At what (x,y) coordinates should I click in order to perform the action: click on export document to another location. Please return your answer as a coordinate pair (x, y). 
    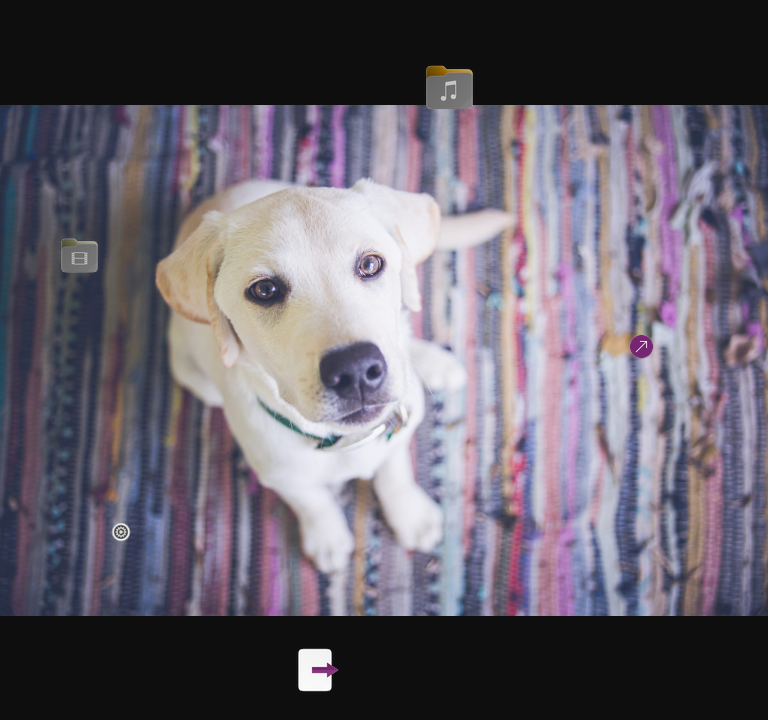
    Looking at the image, I should click on (315, 670).